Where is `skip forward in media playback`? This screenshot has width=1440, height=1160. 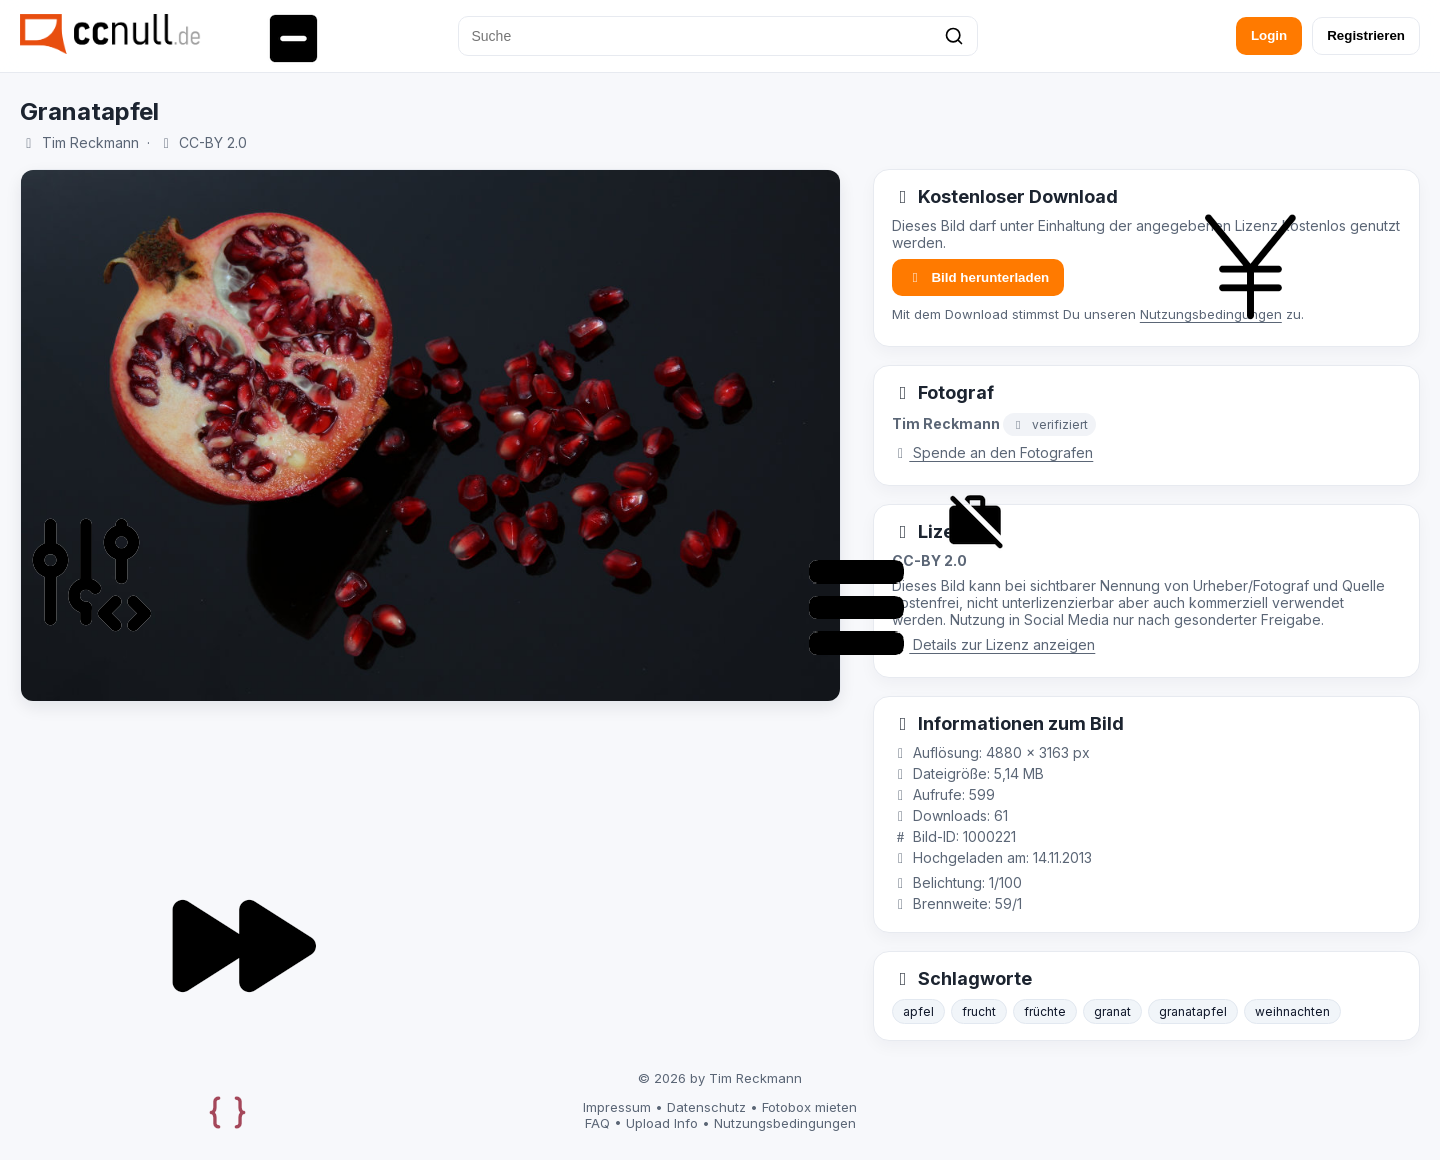
skip forward in media playback is located at coordinates (234, 946).